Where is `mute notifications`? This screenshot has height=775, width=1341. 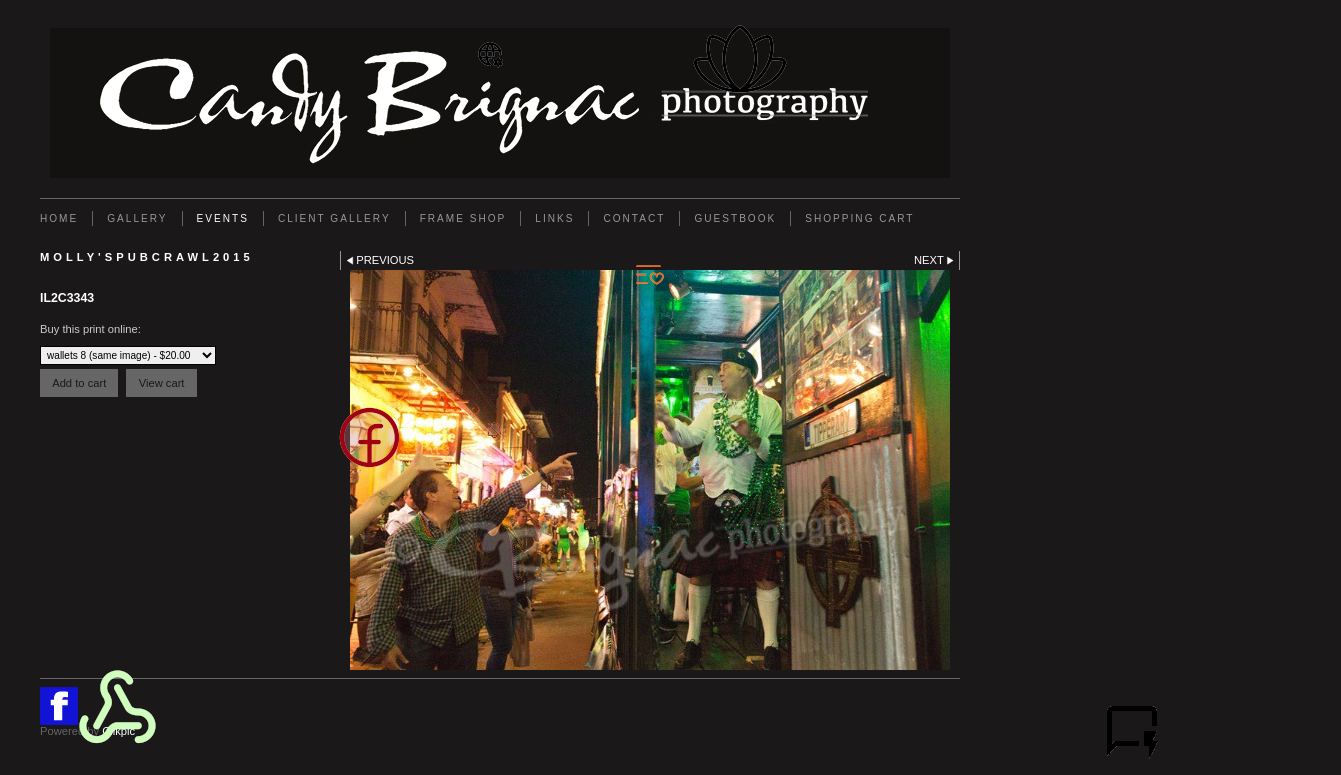
mute notifications is located at coordinates (494, 430).